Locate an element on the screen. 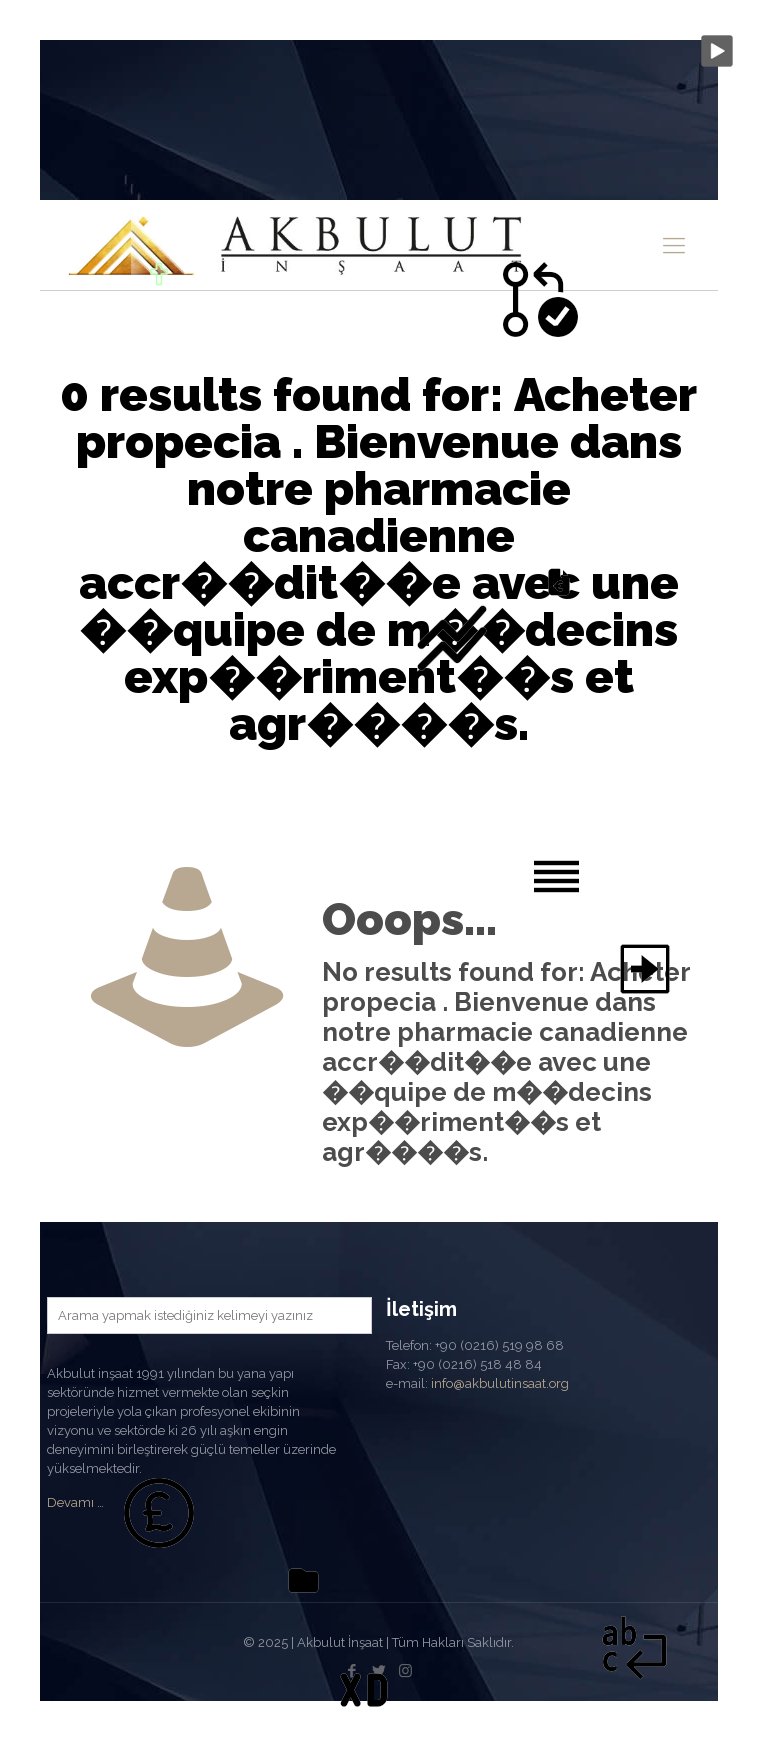 This screenshot has height=1741, width=768. toggle word wrap in the editor is located at coordinates (634, 1648).